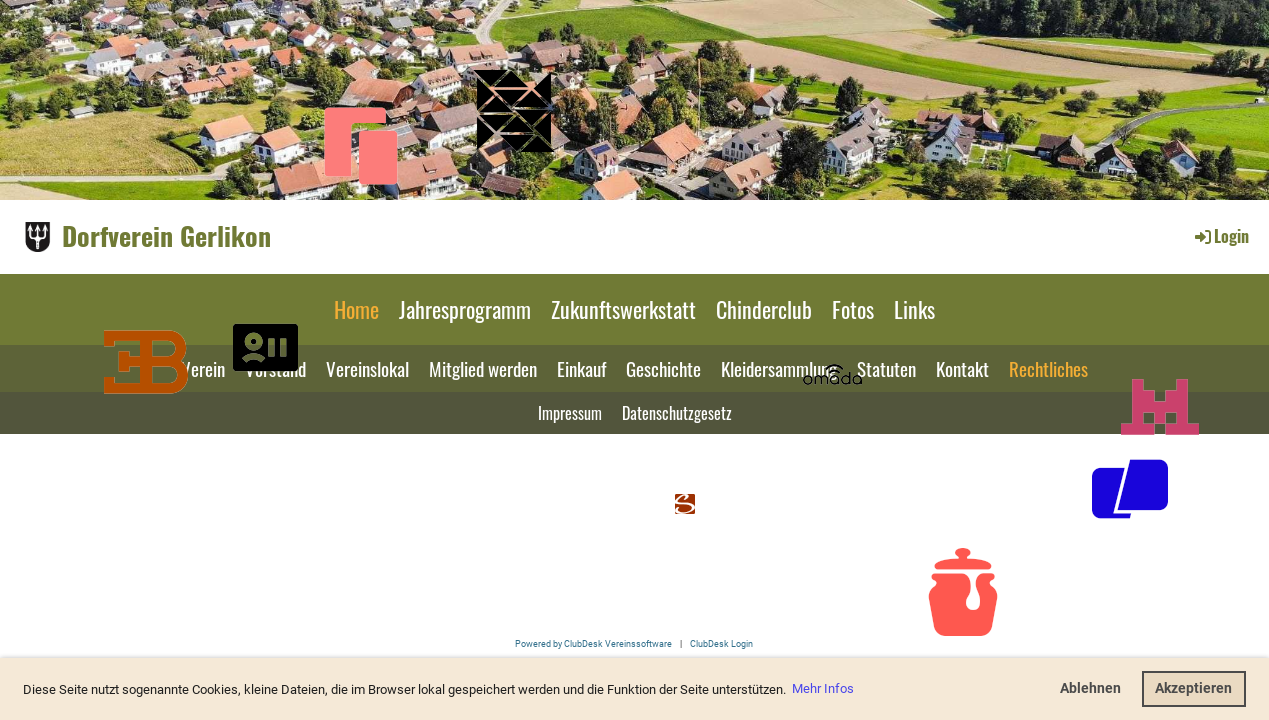 This screenshot has width=1269, height=720. I want to click on open the warp terminal application, so click(1130, 489).